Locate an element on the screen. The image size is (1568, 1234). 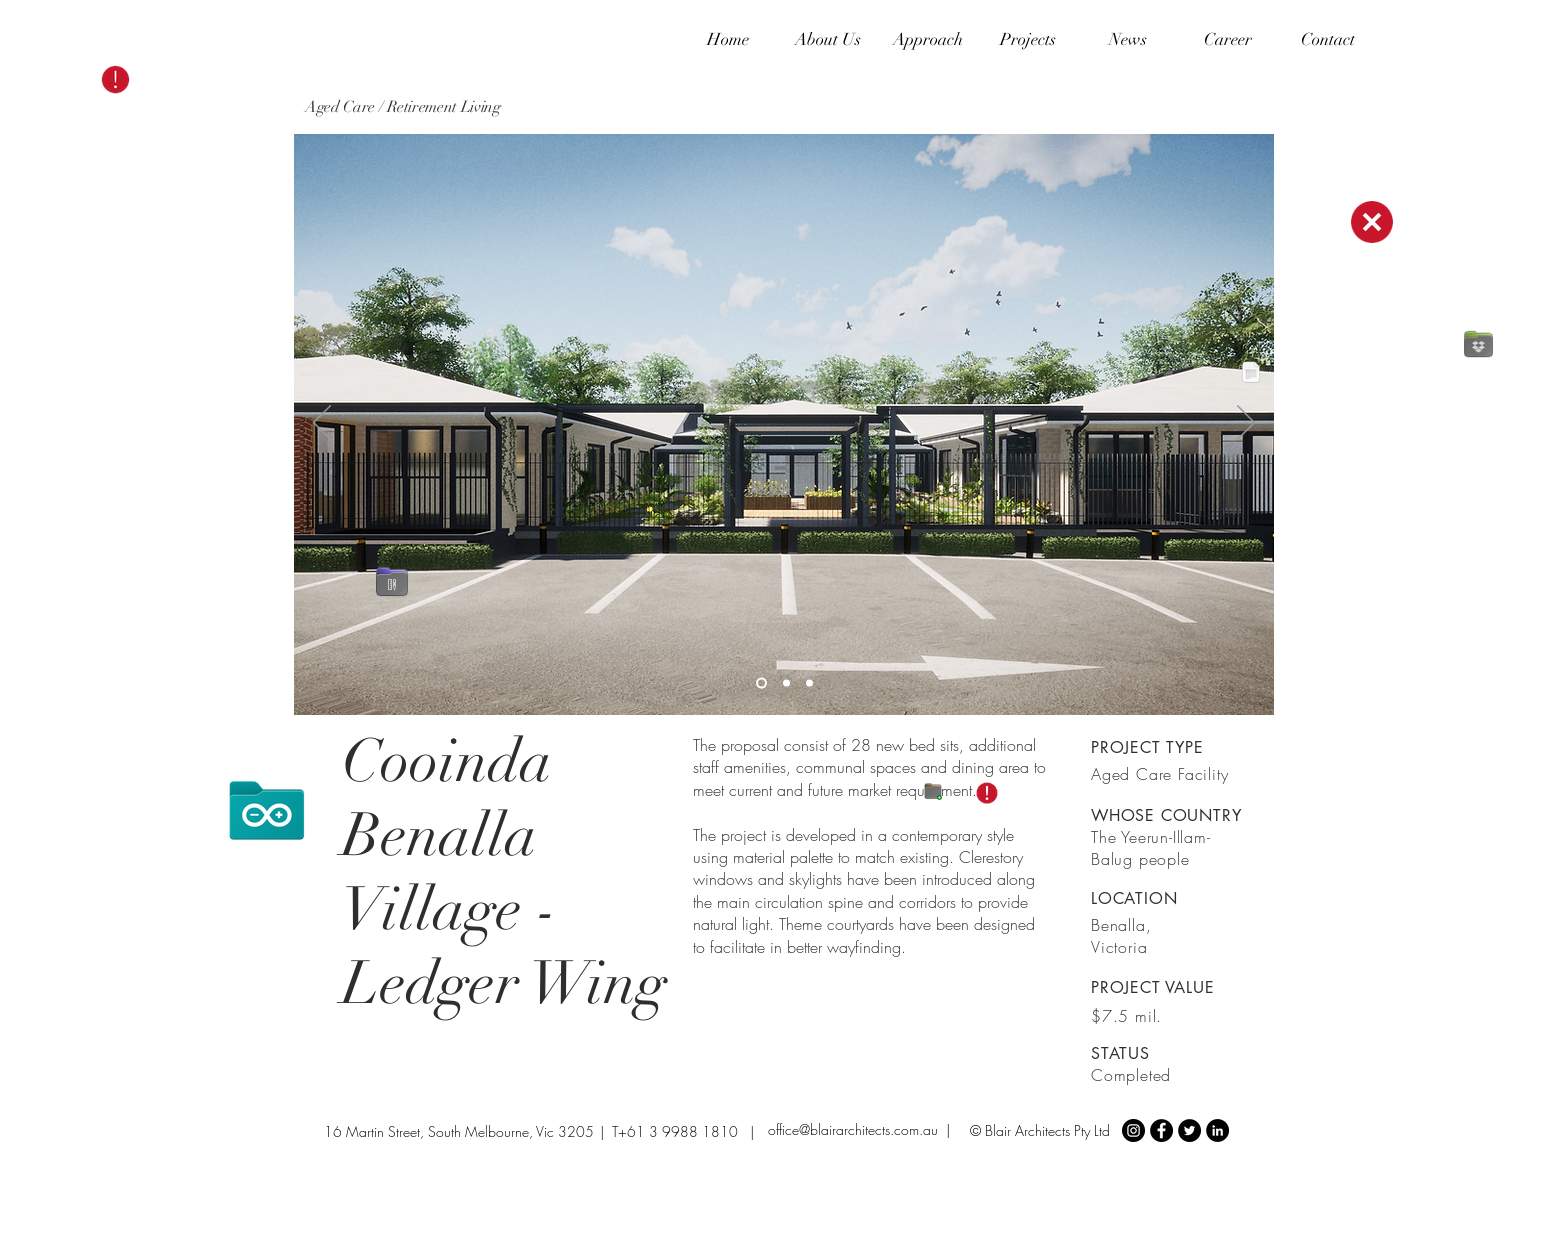
open your dropbox folder is located at coordinates (1478, 343).